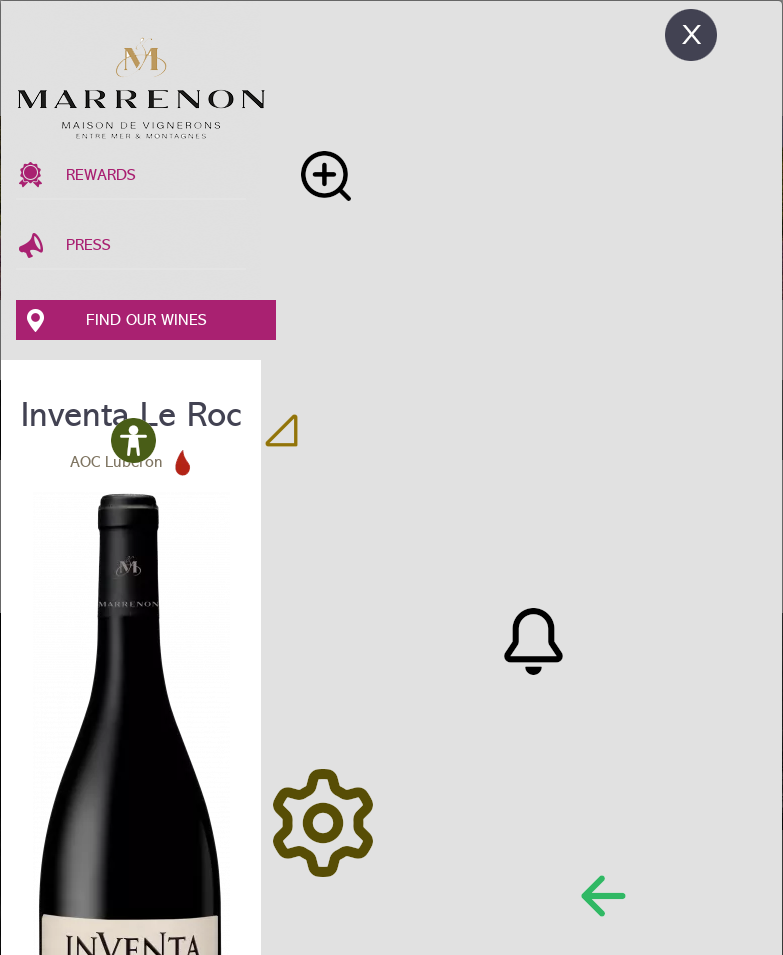  Describe the element at coordinates (133, 440) in the screenshot. I see `access accessibility settings` at that location.